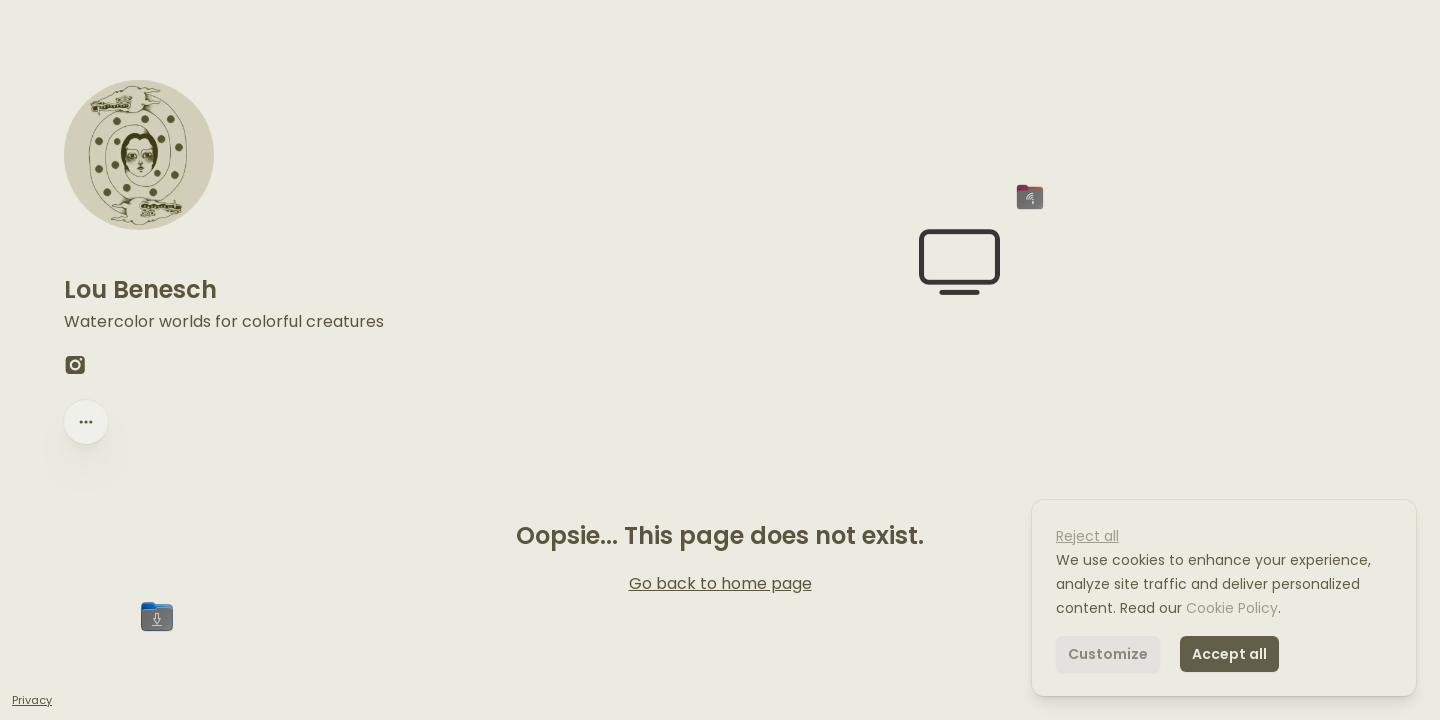  What do you see at coordinates (1030, 197) in the screenshot?
I see `open insync cloud sync folder` at bounding box center [1030, 197].